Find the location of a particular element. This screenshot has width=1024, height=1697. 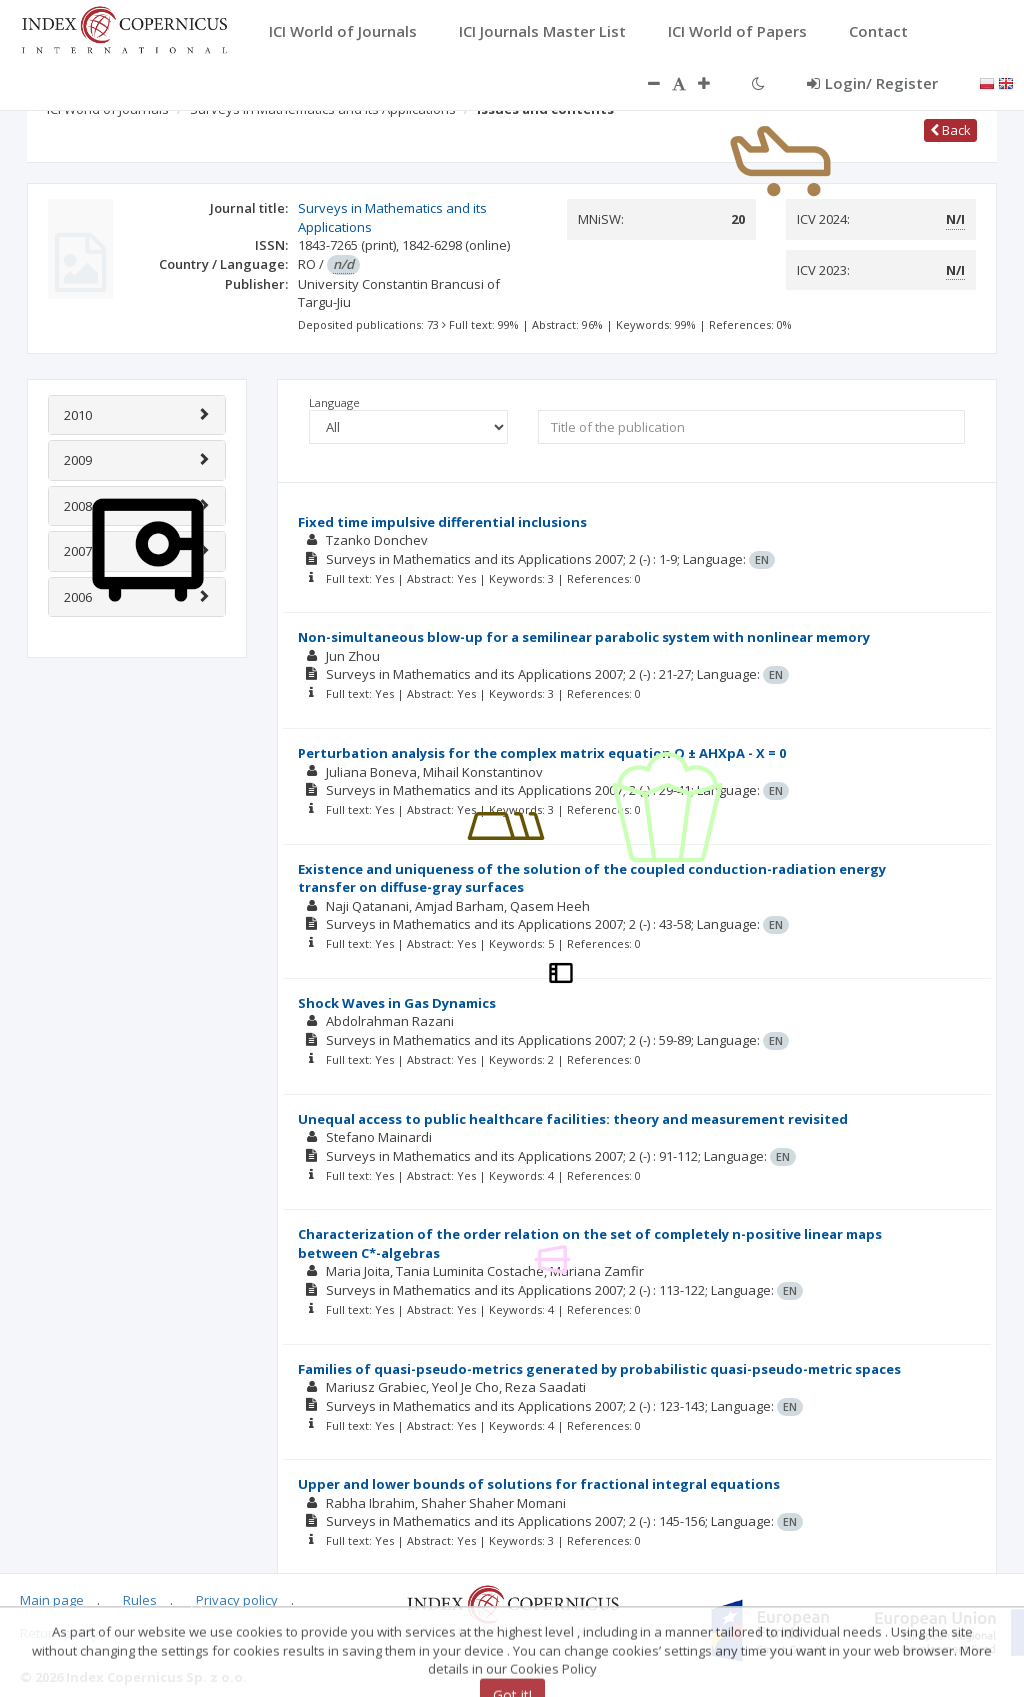

flight has landed or is on the ground is located at coordinates (780, 159).